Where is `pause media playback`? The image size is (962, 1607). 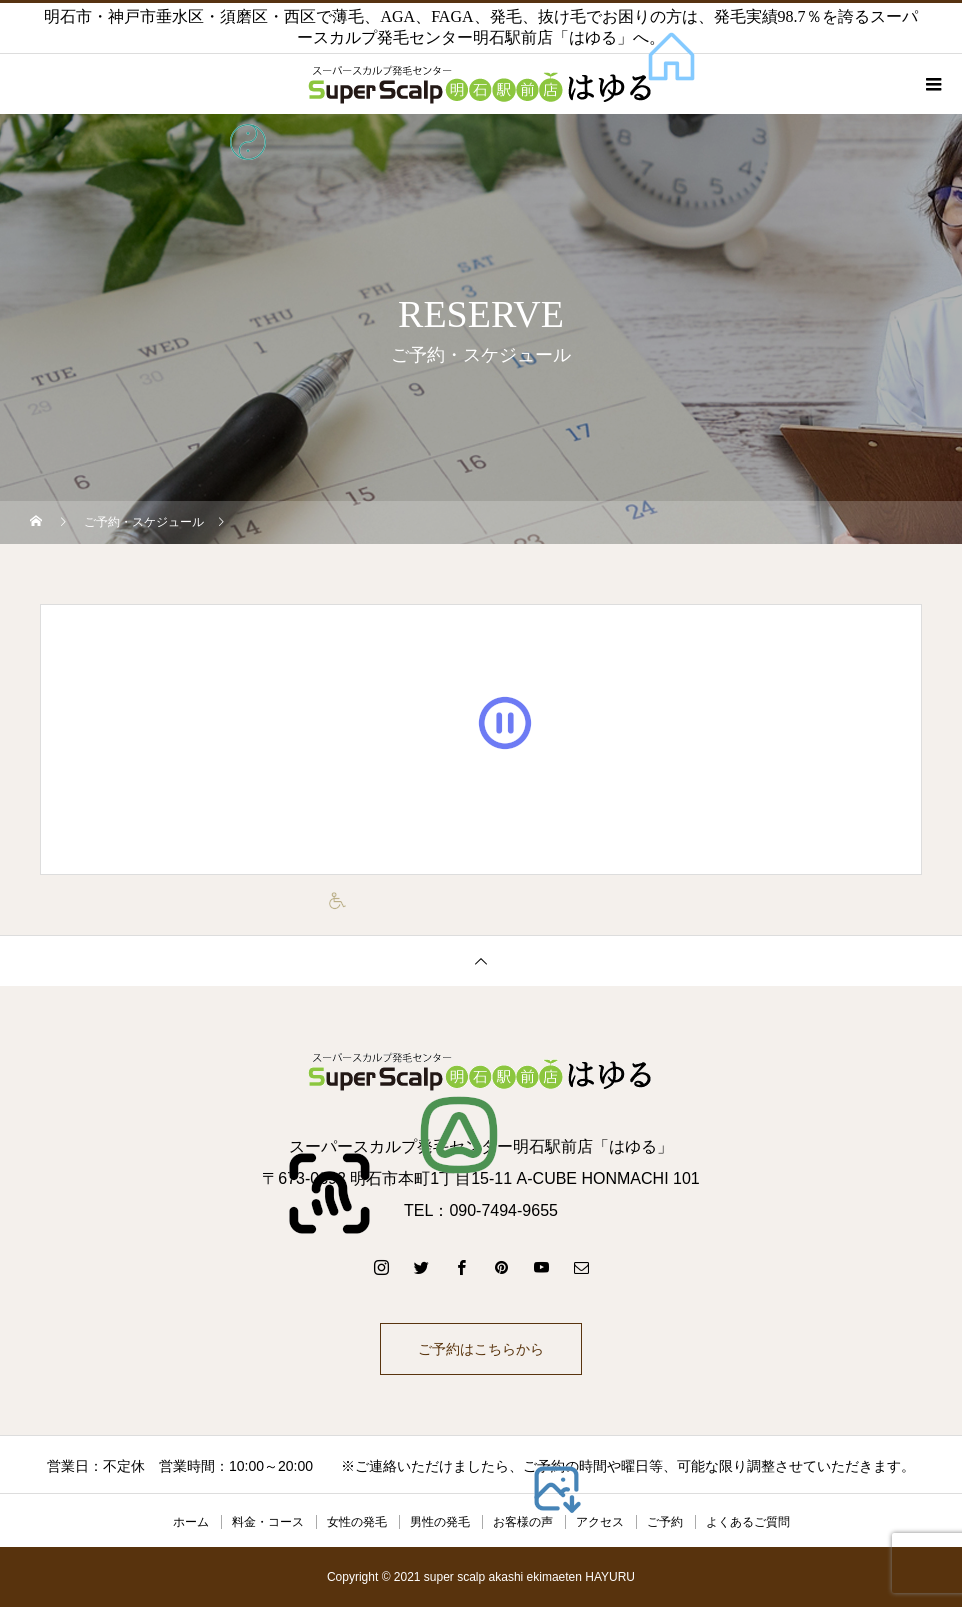 pause media playback is located at coordinates (505, 723).